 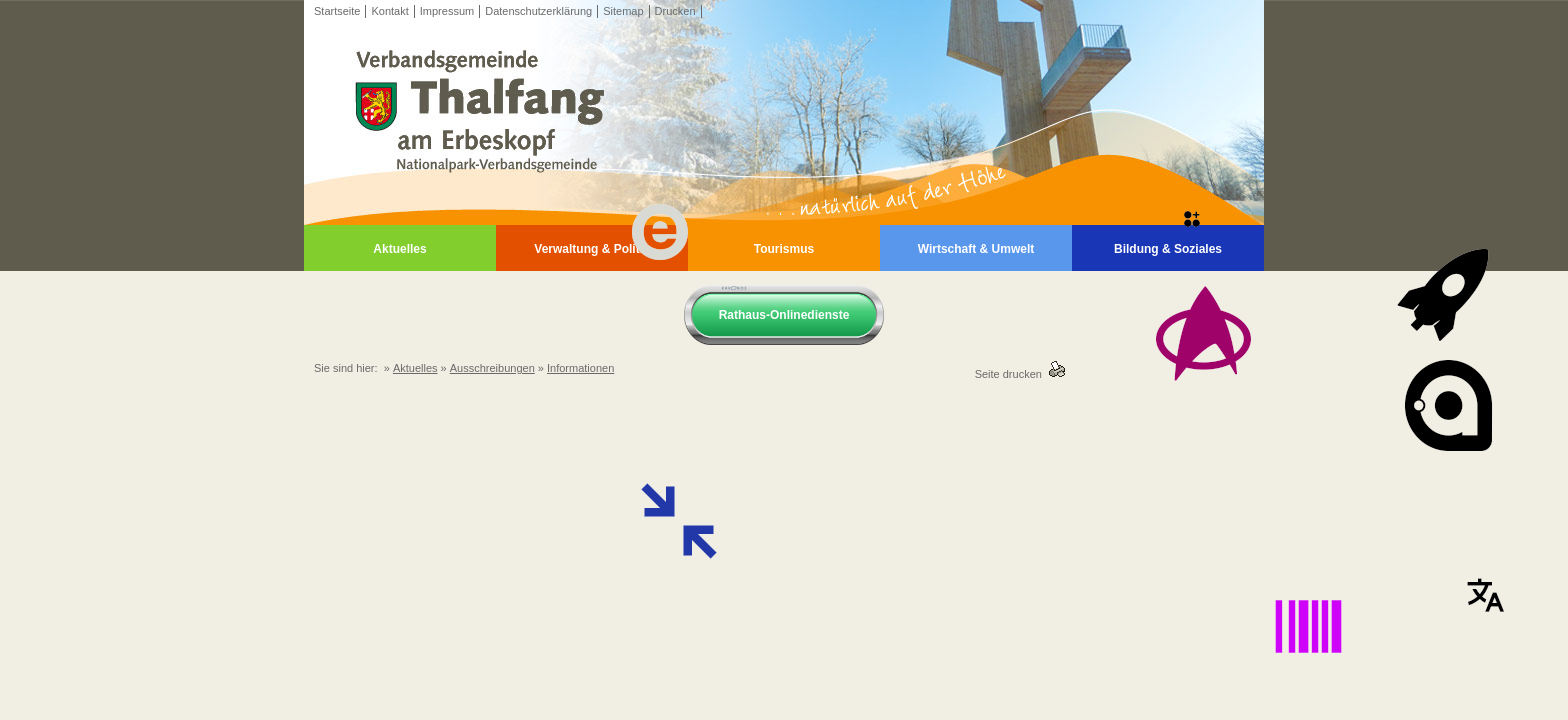 What do you see at coordinates (734, 288) in the screenshot?
I see `khronos group company logo` at bounding box center [734, 288].